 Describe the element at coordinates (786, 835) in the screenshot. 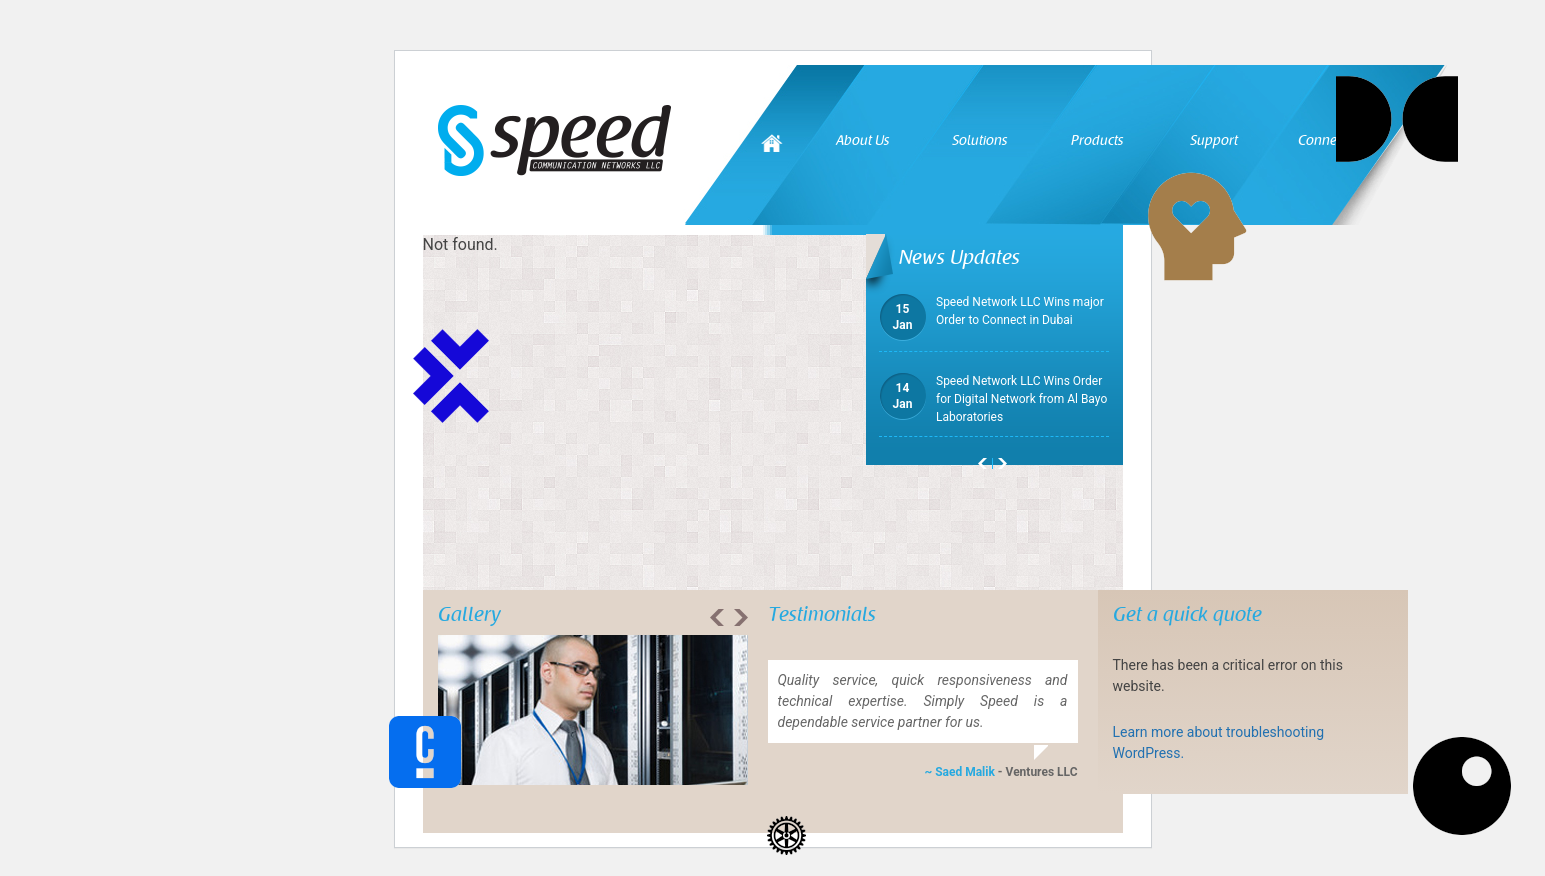

I see `Rotary International organization logo` at that location.